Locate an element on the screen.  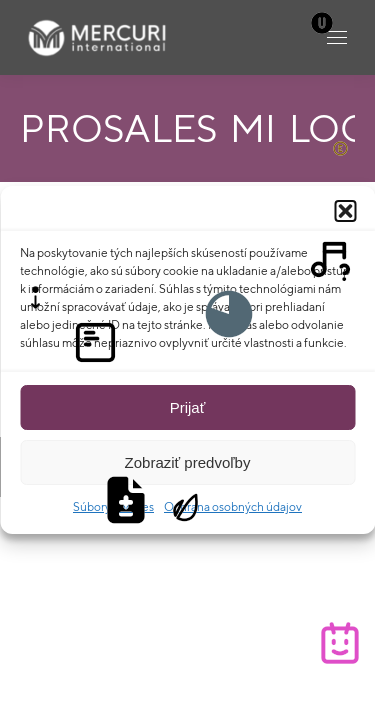
view file differences or changes is located at coordinates (126, 500).